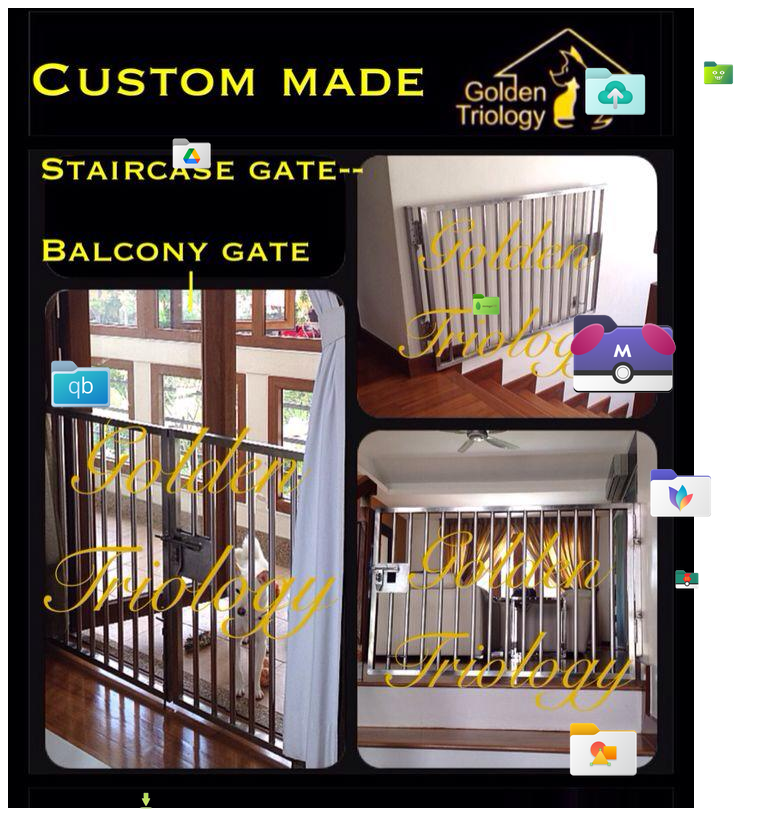  I want to click on open qbittorrent downloads folder, so click(80, 385).